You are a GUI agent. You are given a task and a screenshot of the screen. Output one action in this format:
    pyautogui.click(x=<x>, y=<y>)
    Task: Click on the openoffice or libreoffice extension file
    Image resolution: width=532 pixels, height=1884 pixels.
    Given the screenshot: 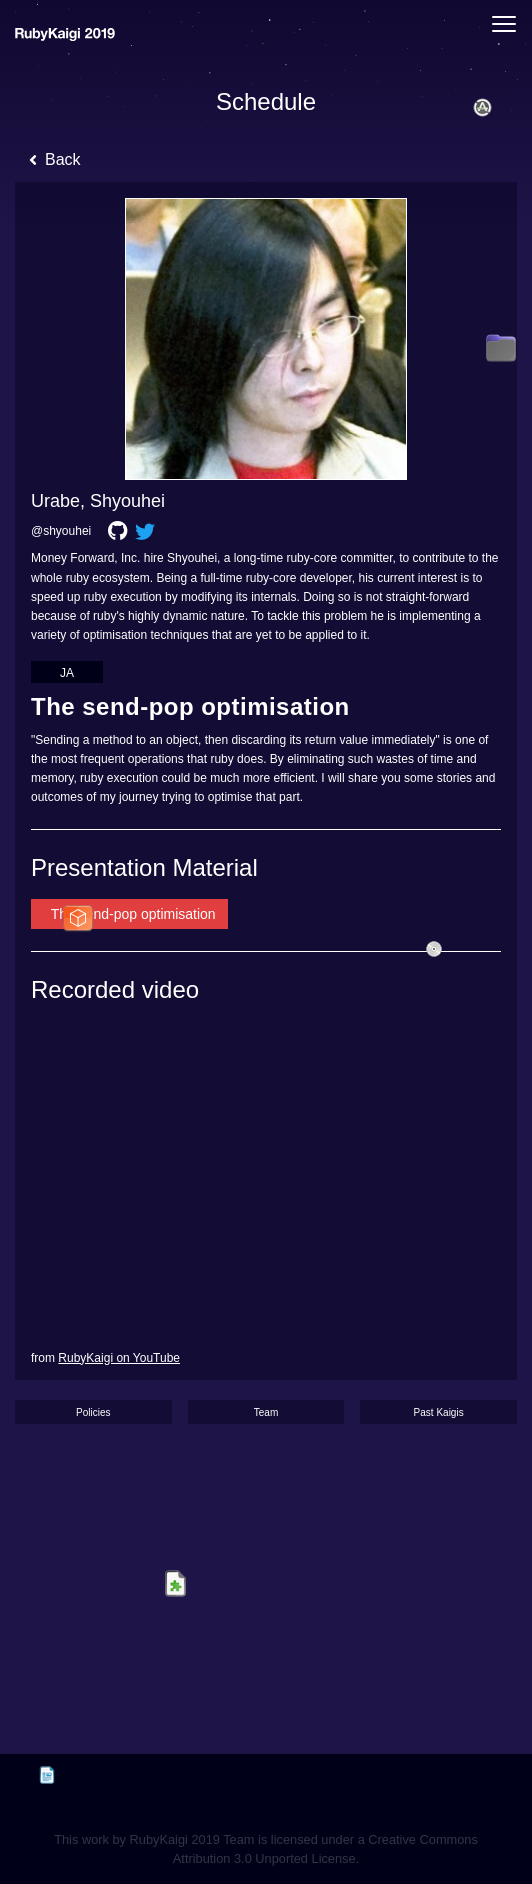 What is the action you would take?
    pyautogui.click(x=175, y=1583)
    